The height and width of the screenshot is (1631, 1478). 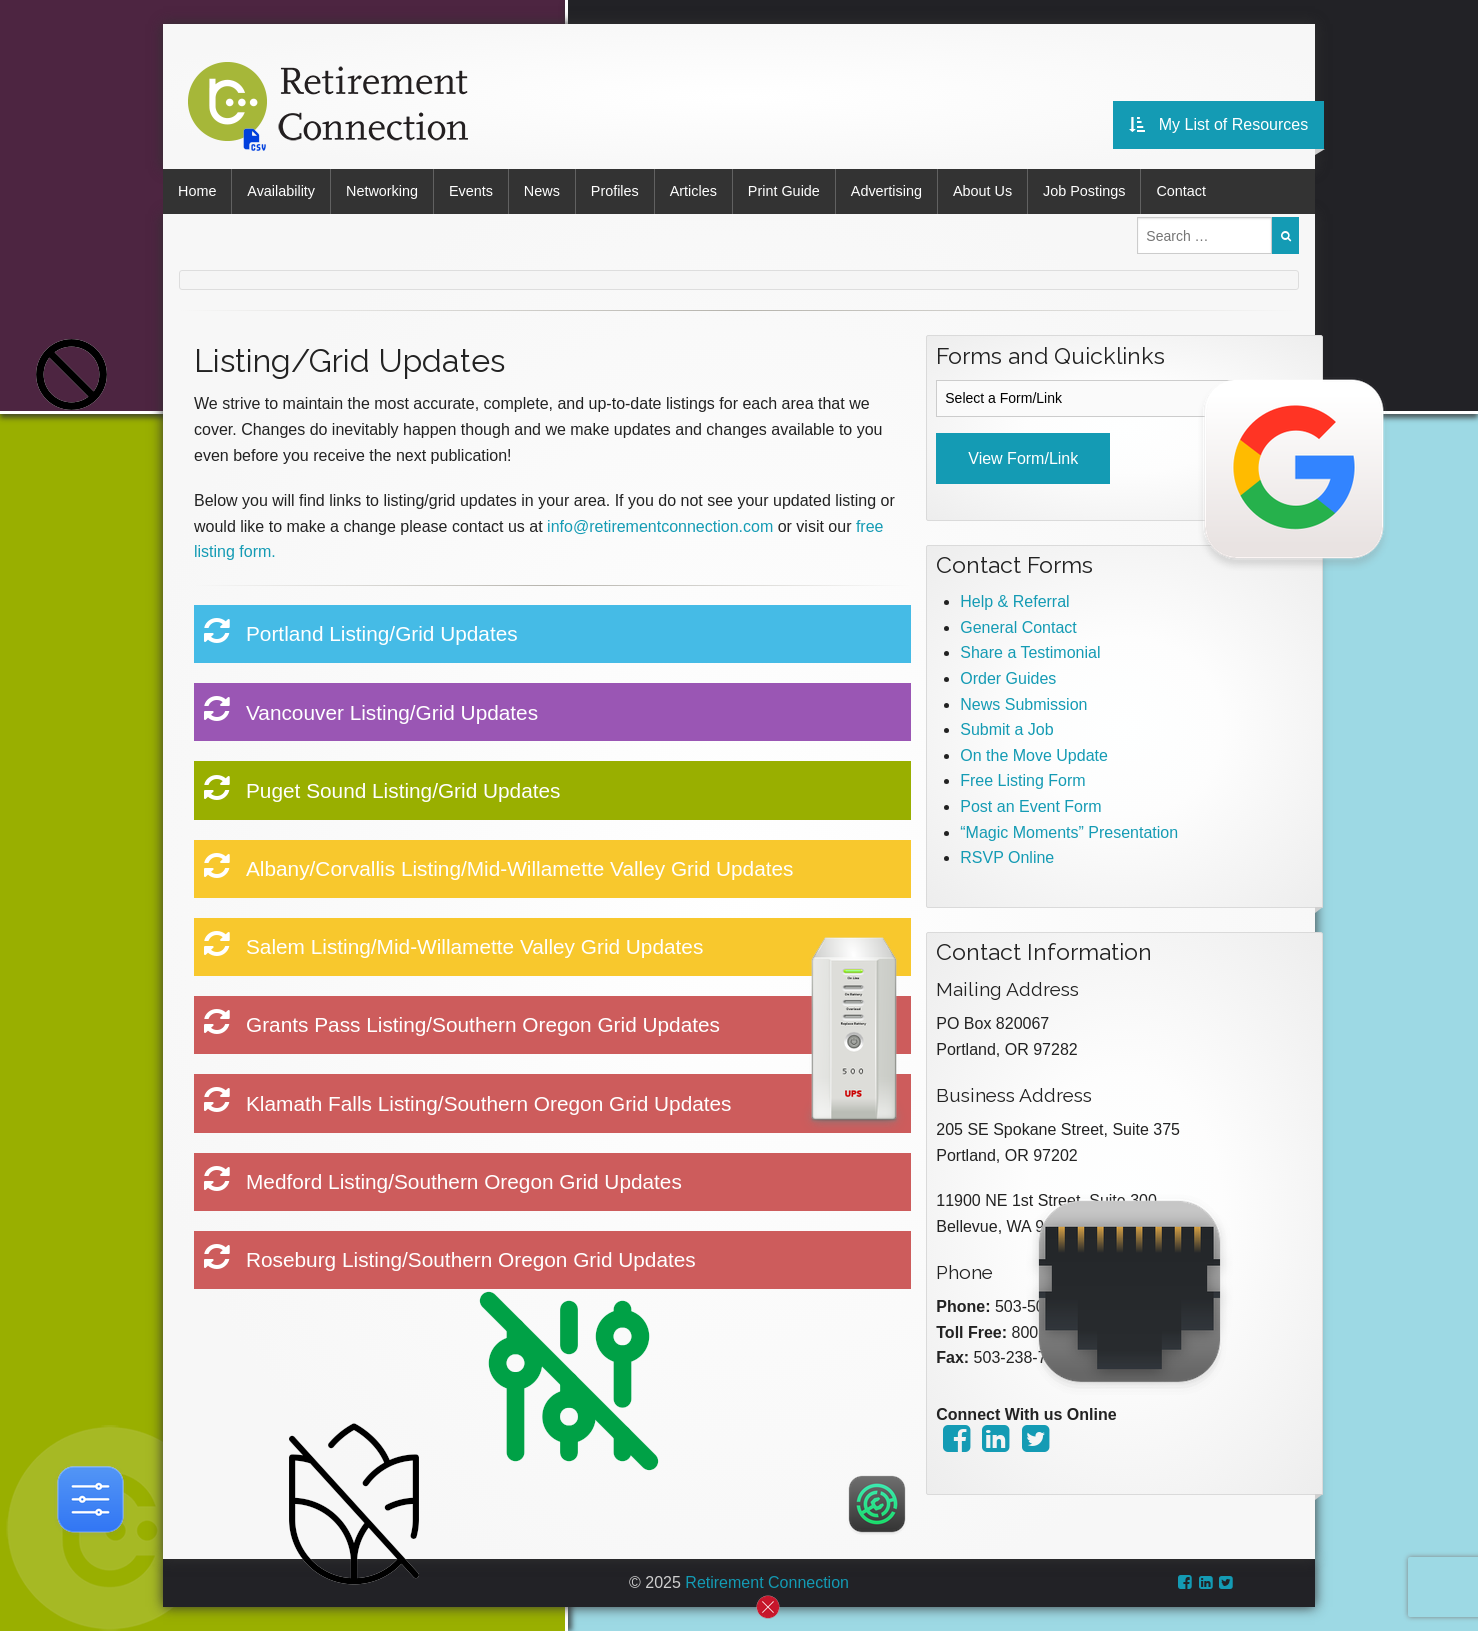 I want to click on open the Google app, so click(x=1294, y=469).